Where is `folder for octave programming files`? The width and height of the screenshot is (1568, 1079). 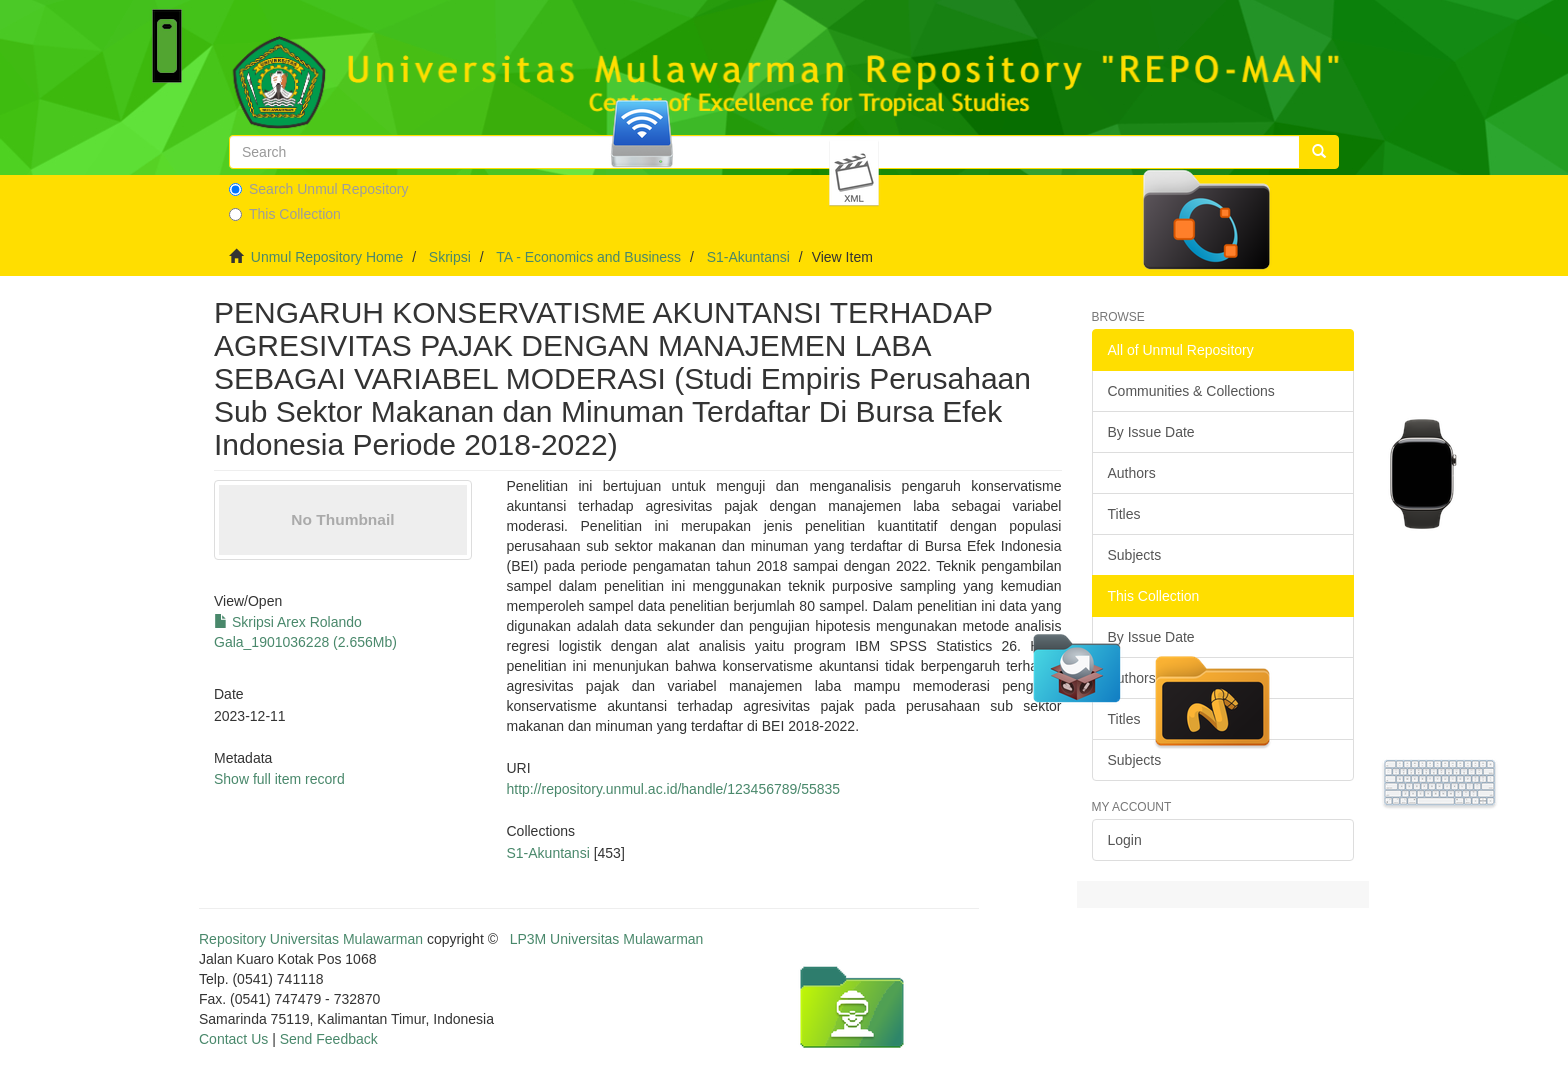
folder for octave programming files is located at coordinates (1206, 223).